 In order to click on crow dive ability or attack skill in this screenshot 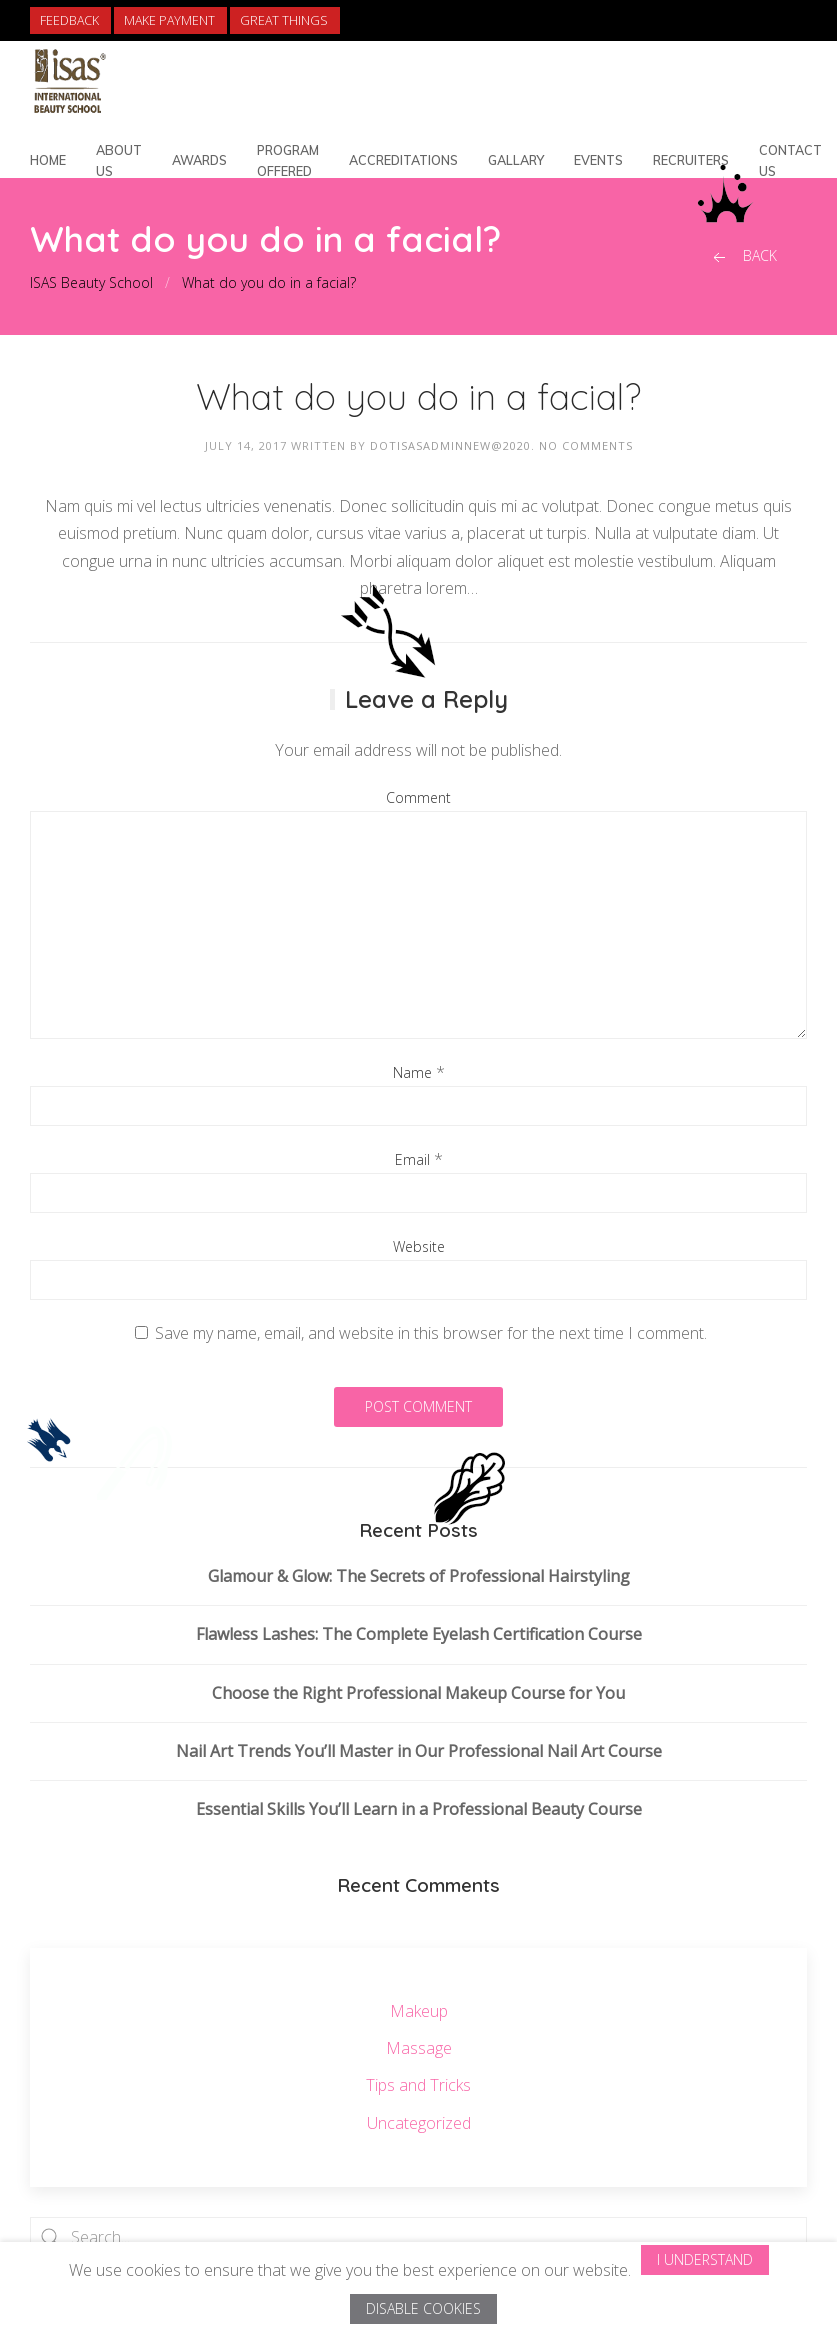, I will do `click(49, 1440)`.